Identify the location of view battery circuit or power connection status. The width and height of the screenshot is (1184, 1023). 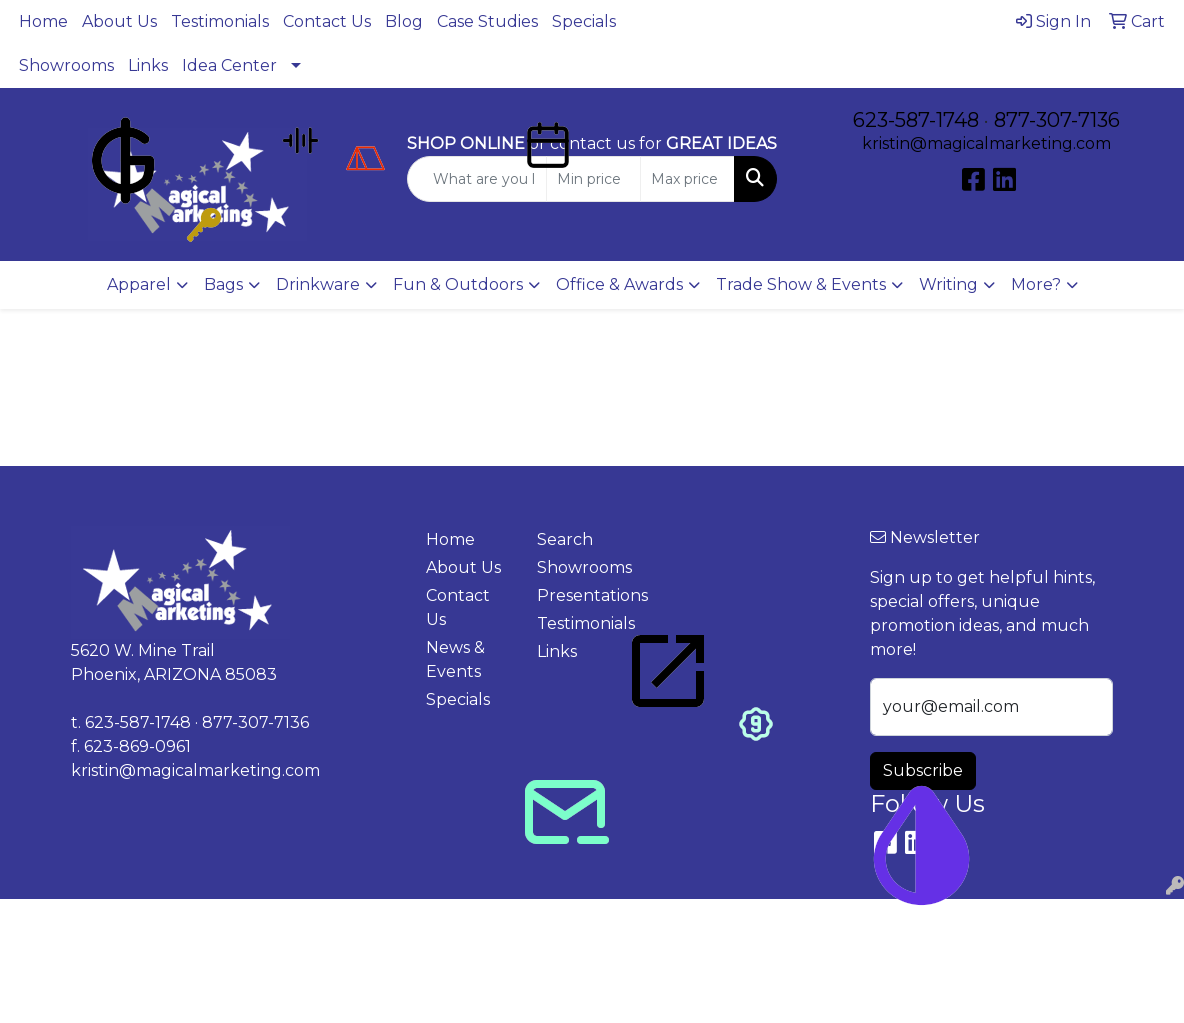
(300, 140).